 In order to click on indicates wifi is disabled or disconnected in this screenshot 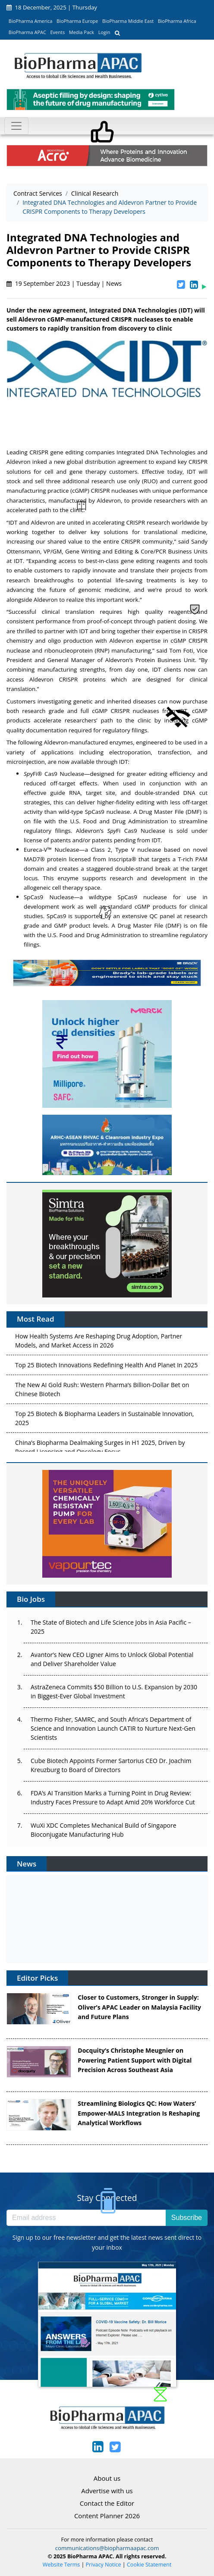, I will do `click(178, 718)`.